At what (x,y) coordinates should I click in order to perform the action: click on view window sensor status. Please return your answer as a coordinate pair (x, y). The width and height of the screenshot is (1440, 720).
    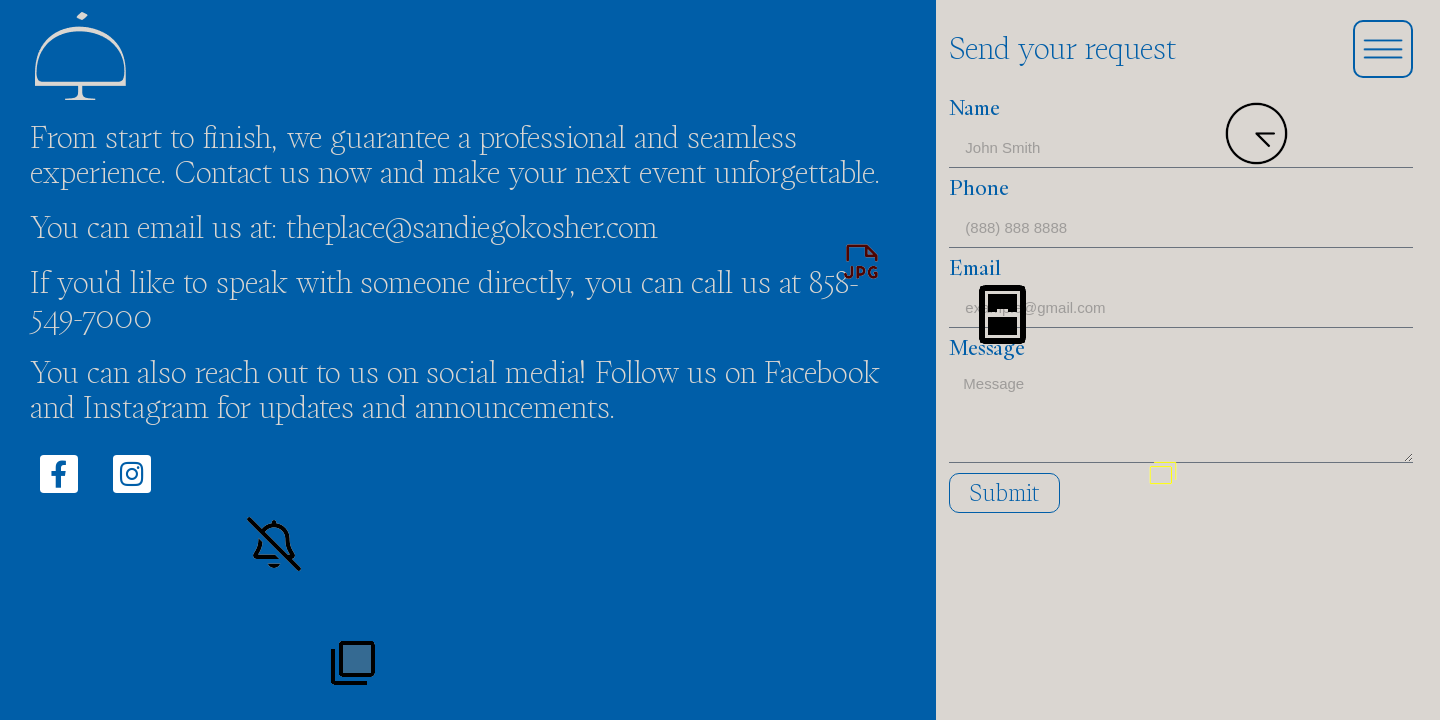
    Looking at the image, I should click on (1002, 314).